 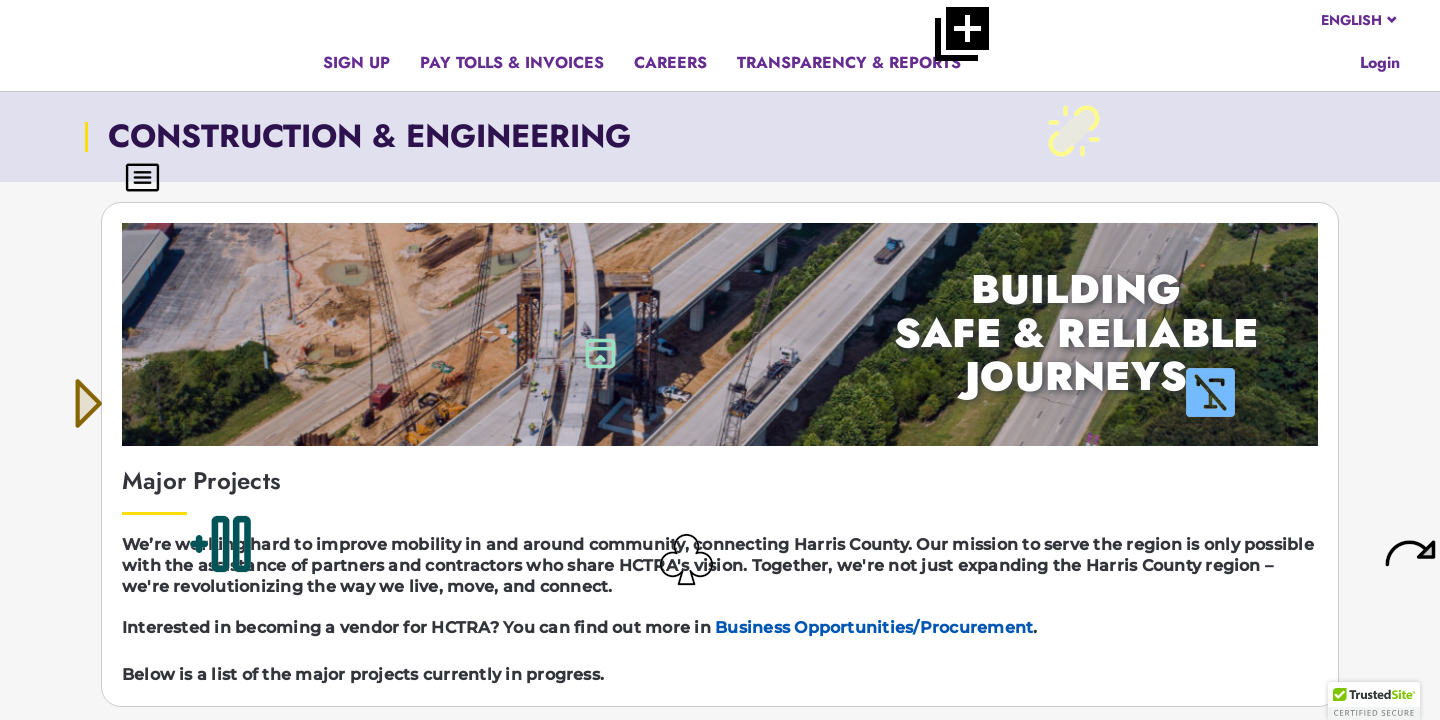 I want to click on disable text formatting, so click(x=1210, y=392).